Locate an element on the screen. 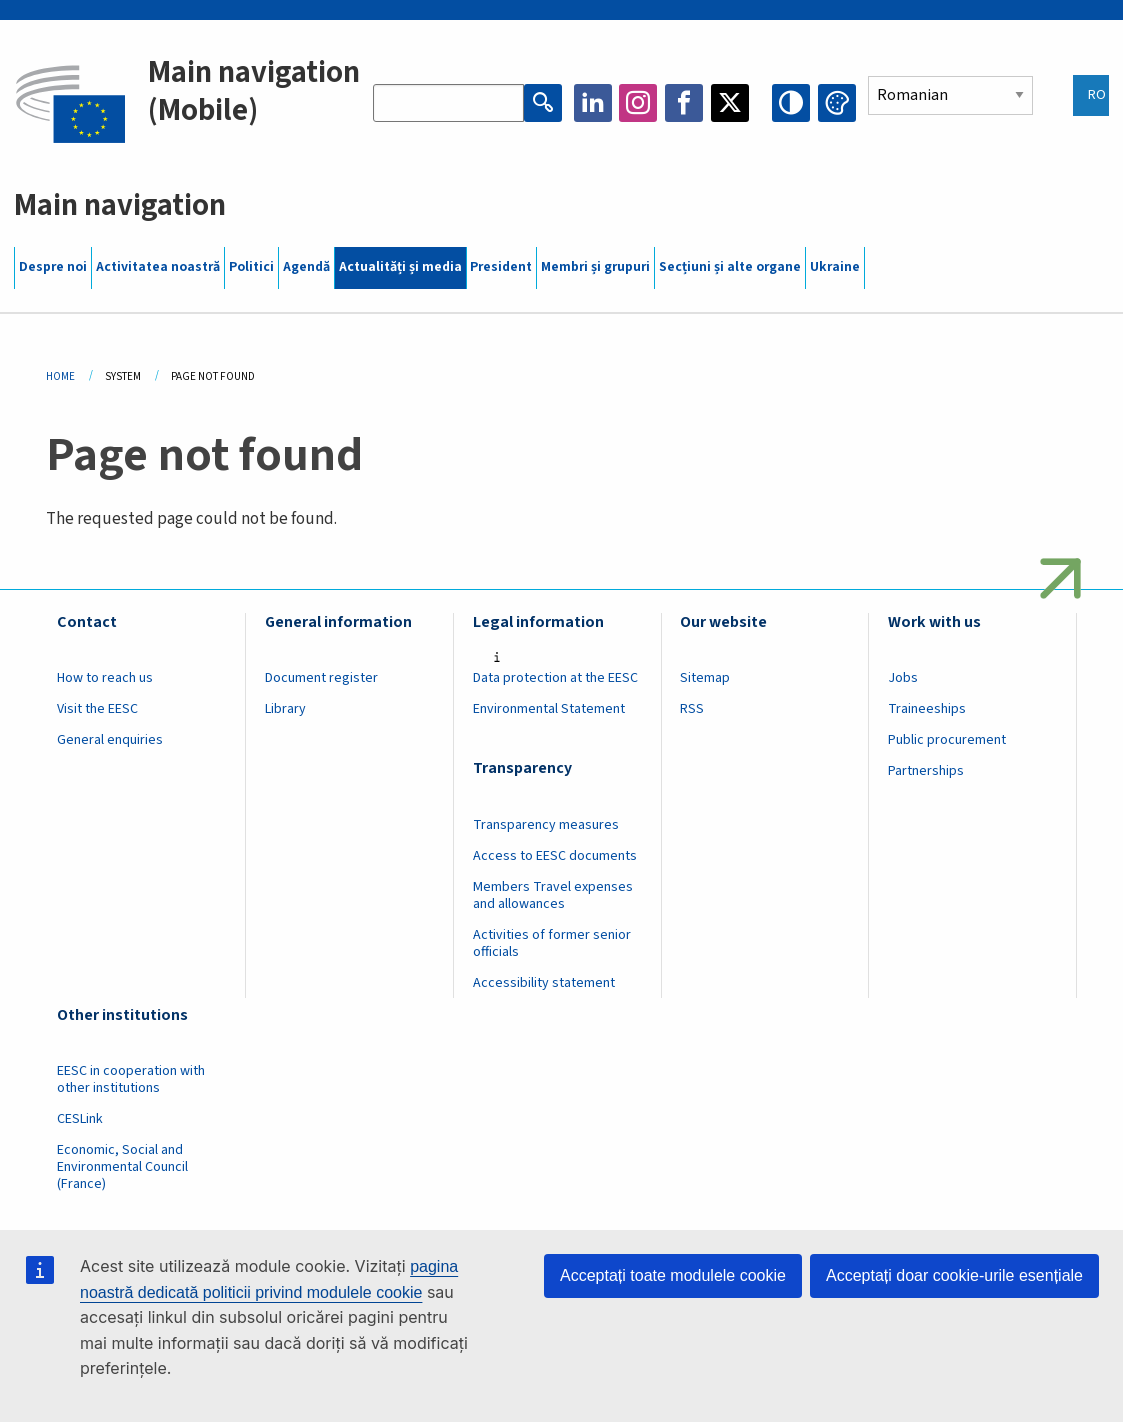 The height and width of the screenshot is (1422, 1123). view more information or details is located at coordinates (497, 657).